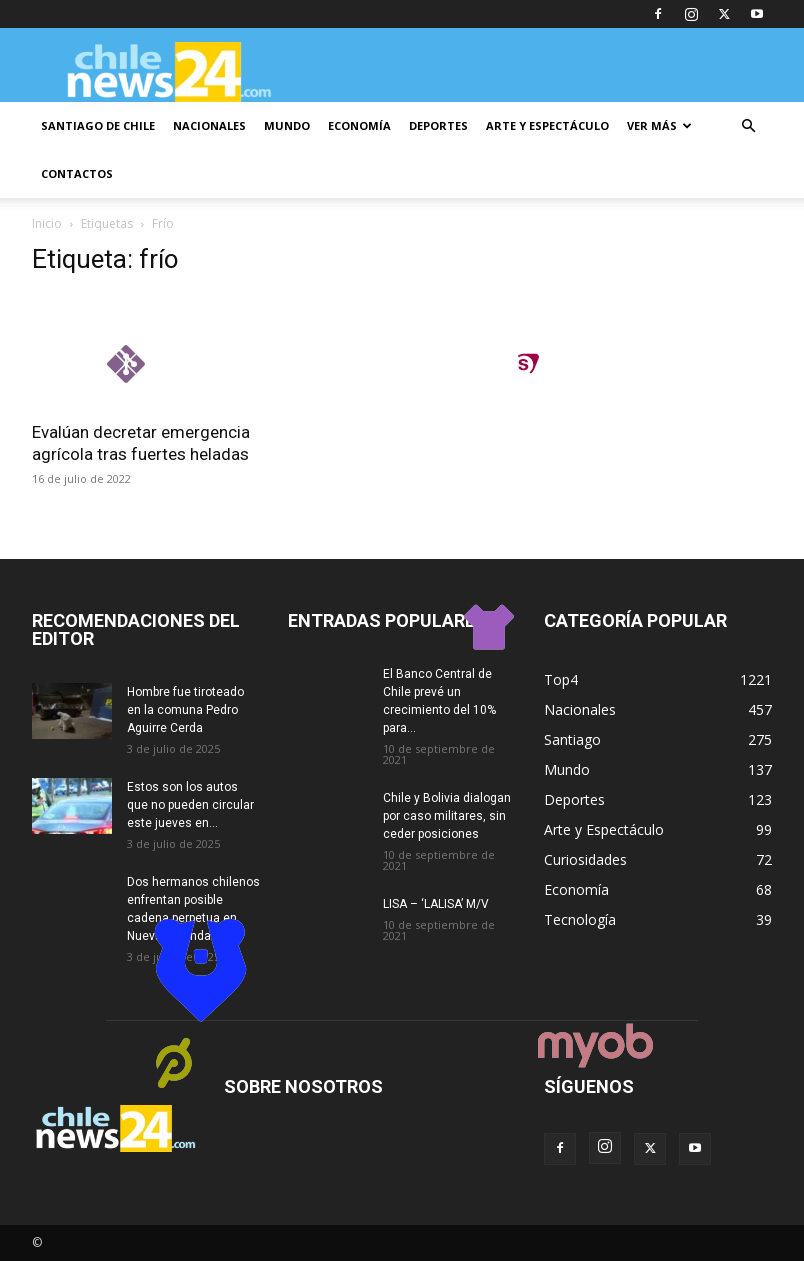  Describe the element at coordinates (200, 970) in the screenshot. I see `open the Uptime Kuma monitoring dashboard` at that location.